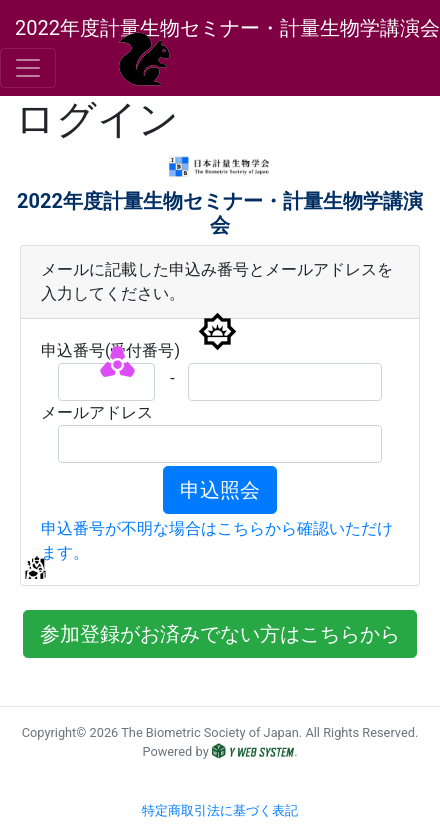  Describe the element at coordinates (217, 331) in the screenshot. I see `decorative badge or achievement icon` at that location.